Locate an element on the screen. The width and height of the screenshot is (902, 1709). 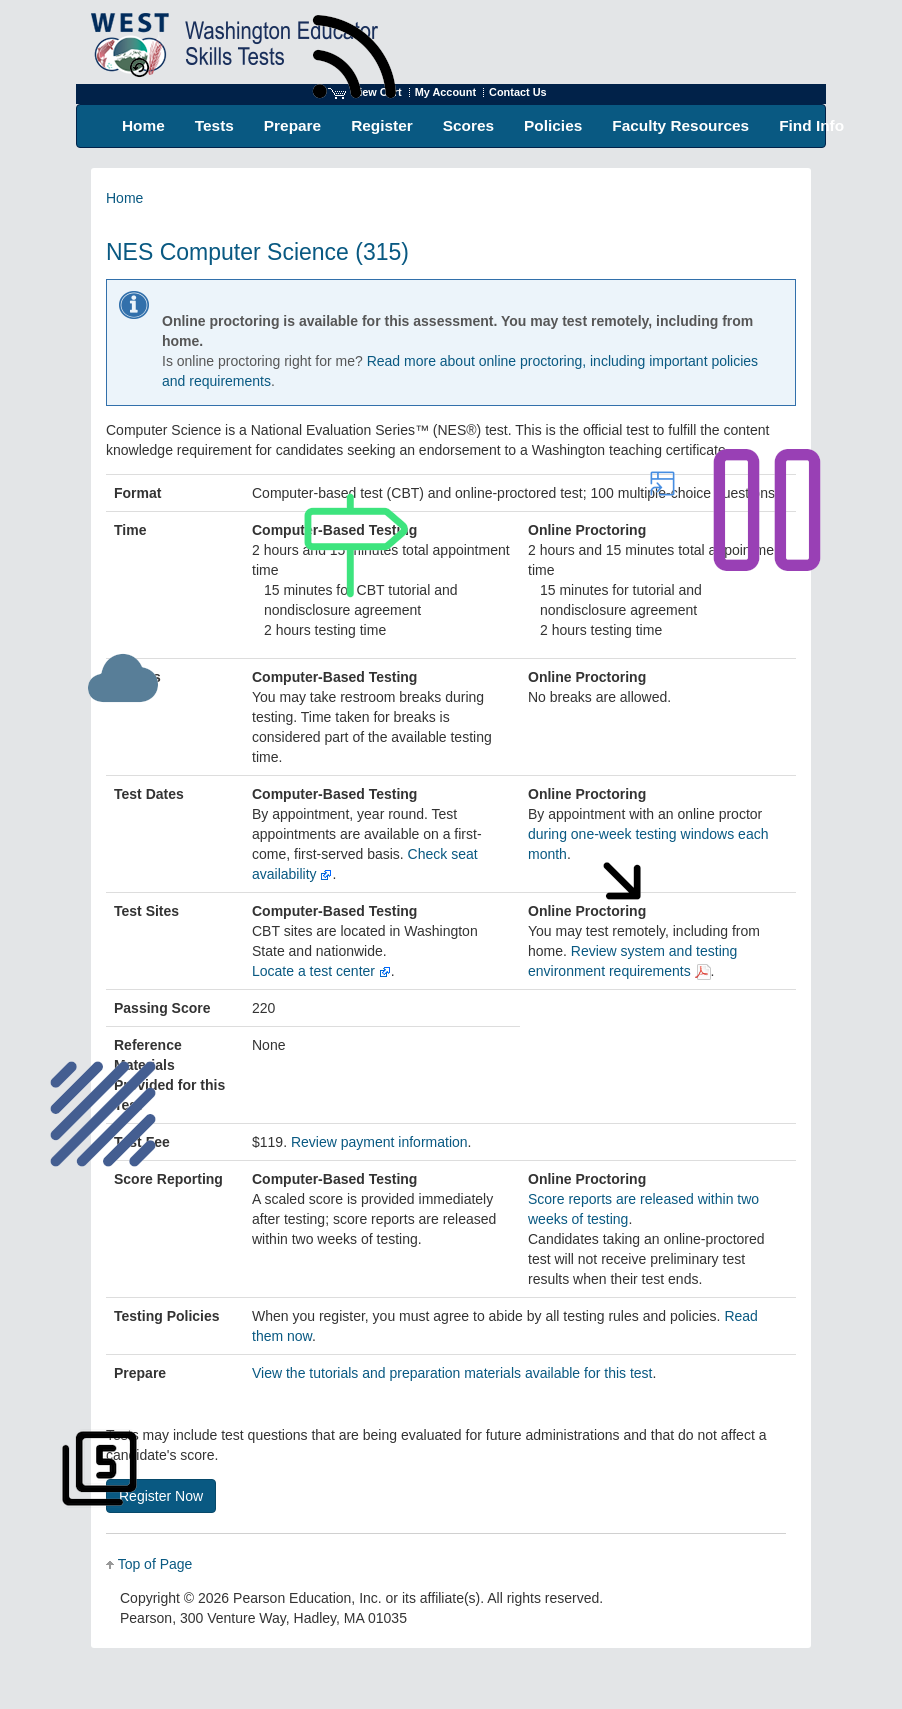
create a symbolic link to this project is located at coordinates (662, 483).